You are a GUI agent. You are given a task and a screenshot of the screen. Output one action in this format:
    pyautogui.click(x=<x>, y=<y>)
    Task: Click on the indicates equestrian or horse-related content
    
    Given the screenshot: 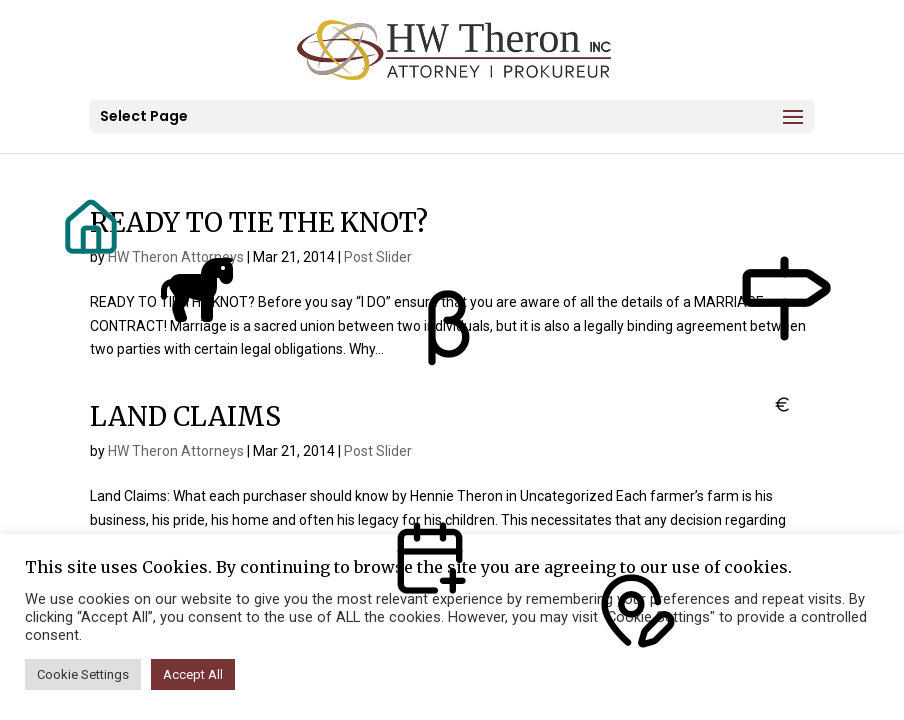 What is the action you would take?
    pyautogui.click(x=197, y=290)
    